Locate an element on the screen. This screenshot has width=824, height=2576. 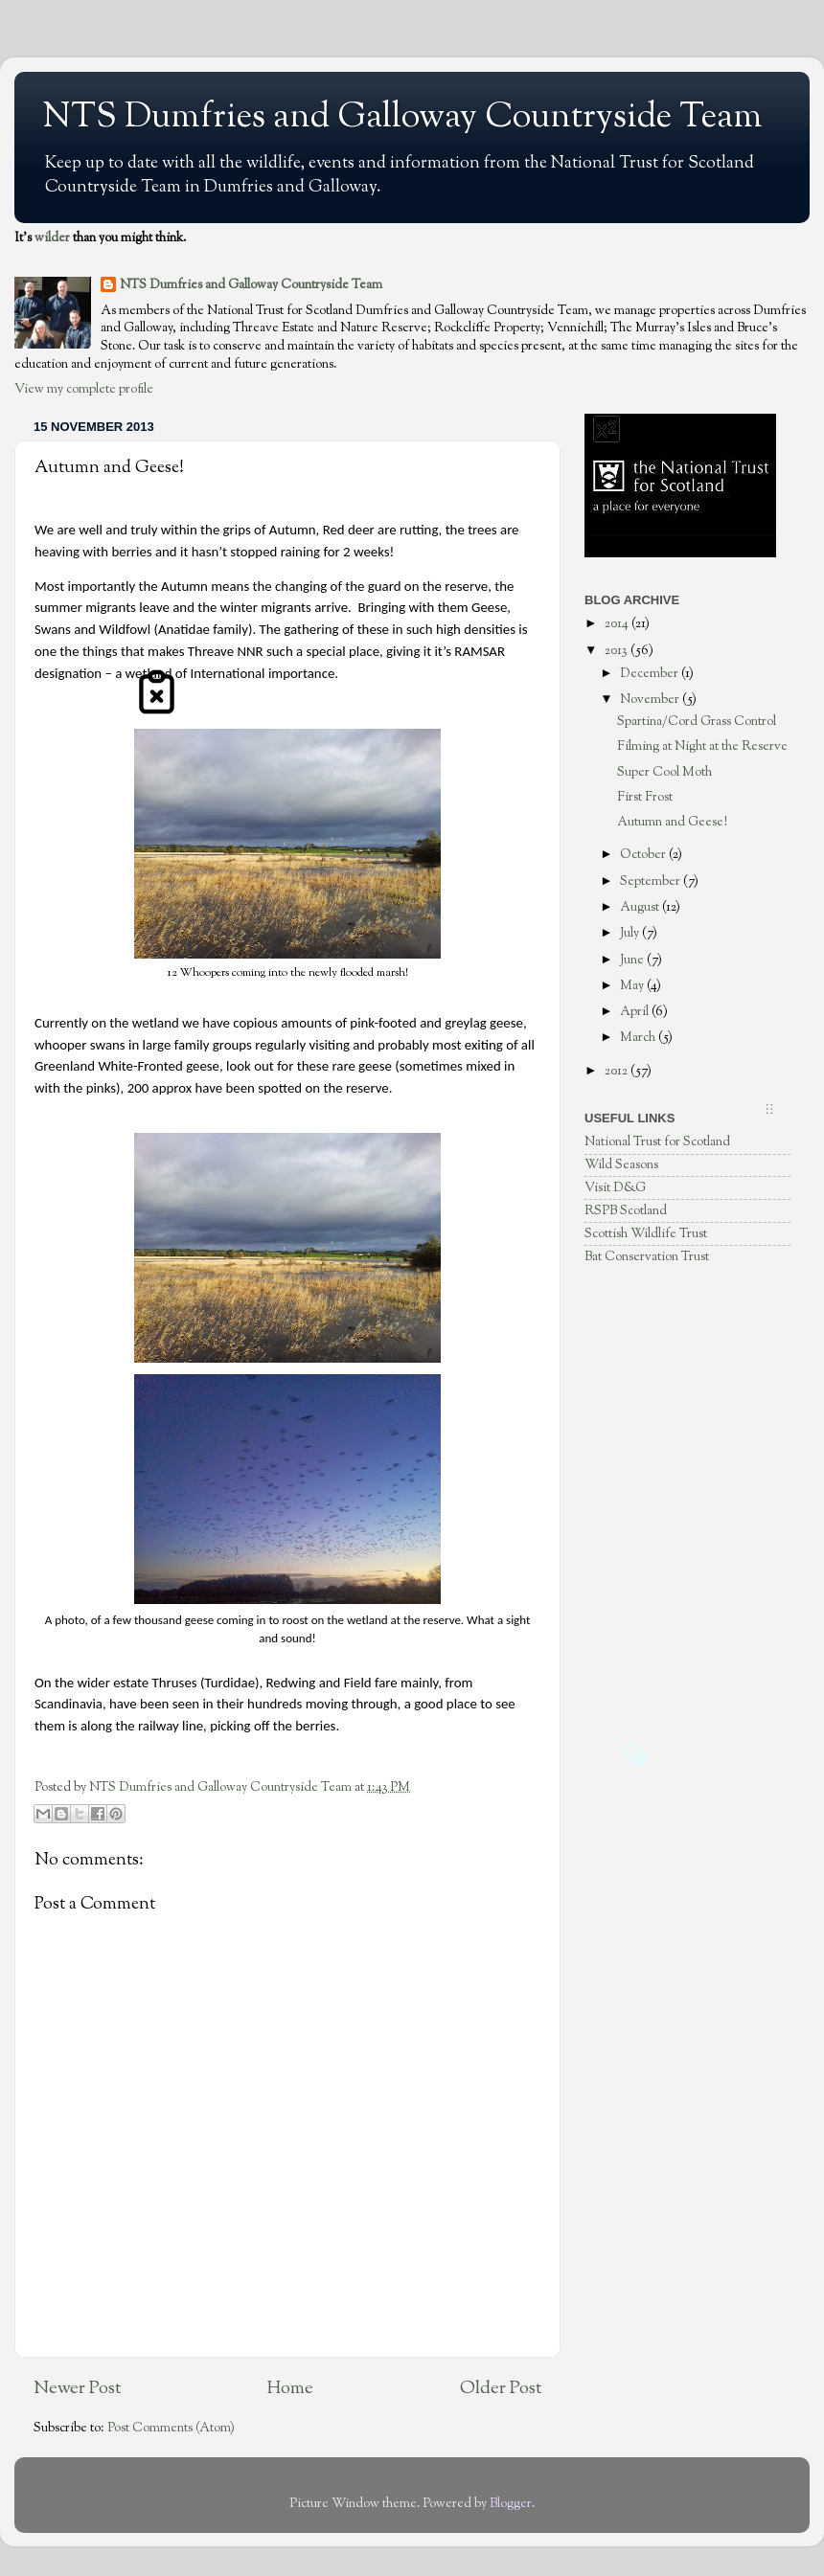
clear clipboard contents is located at coordinates (156, 691).